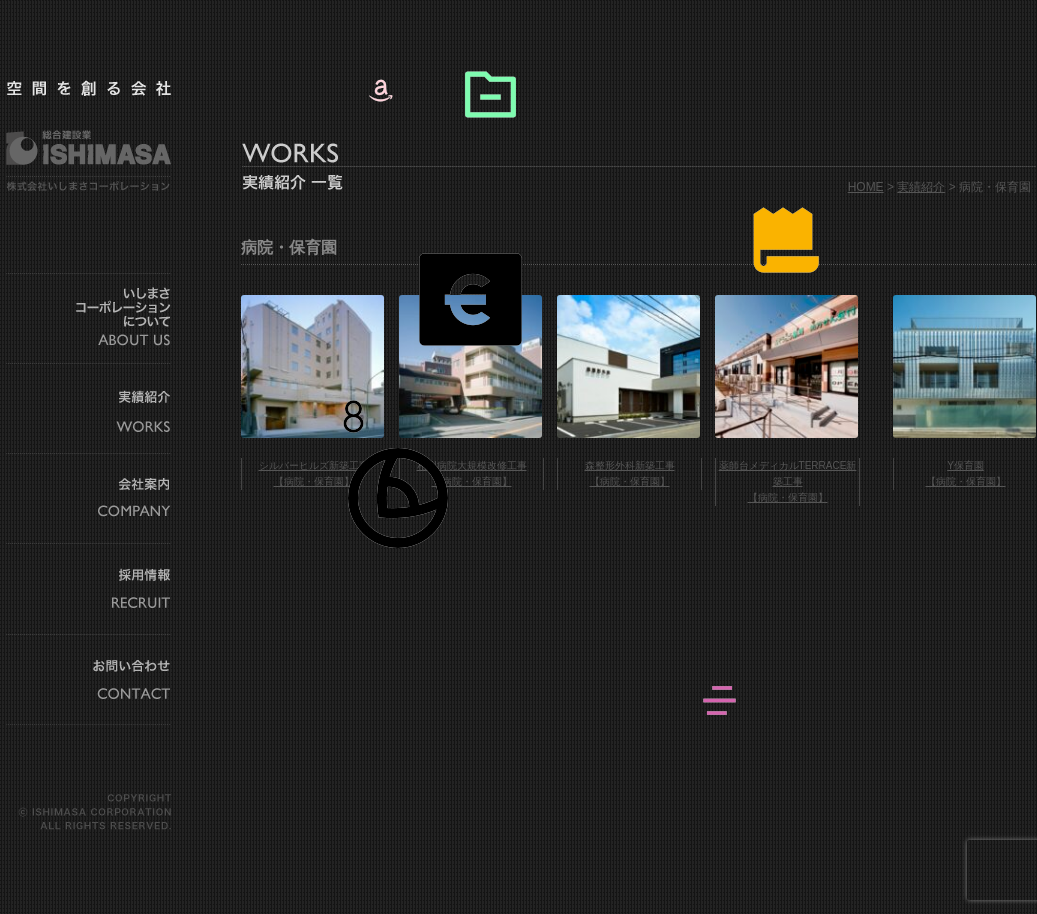 Image resolution: width=1037 pixels, height=914 pixels. What do you see at coordinates (380, 89) in the screenshot?
I see `open the Amazon app` at bounding box center [380, 89].